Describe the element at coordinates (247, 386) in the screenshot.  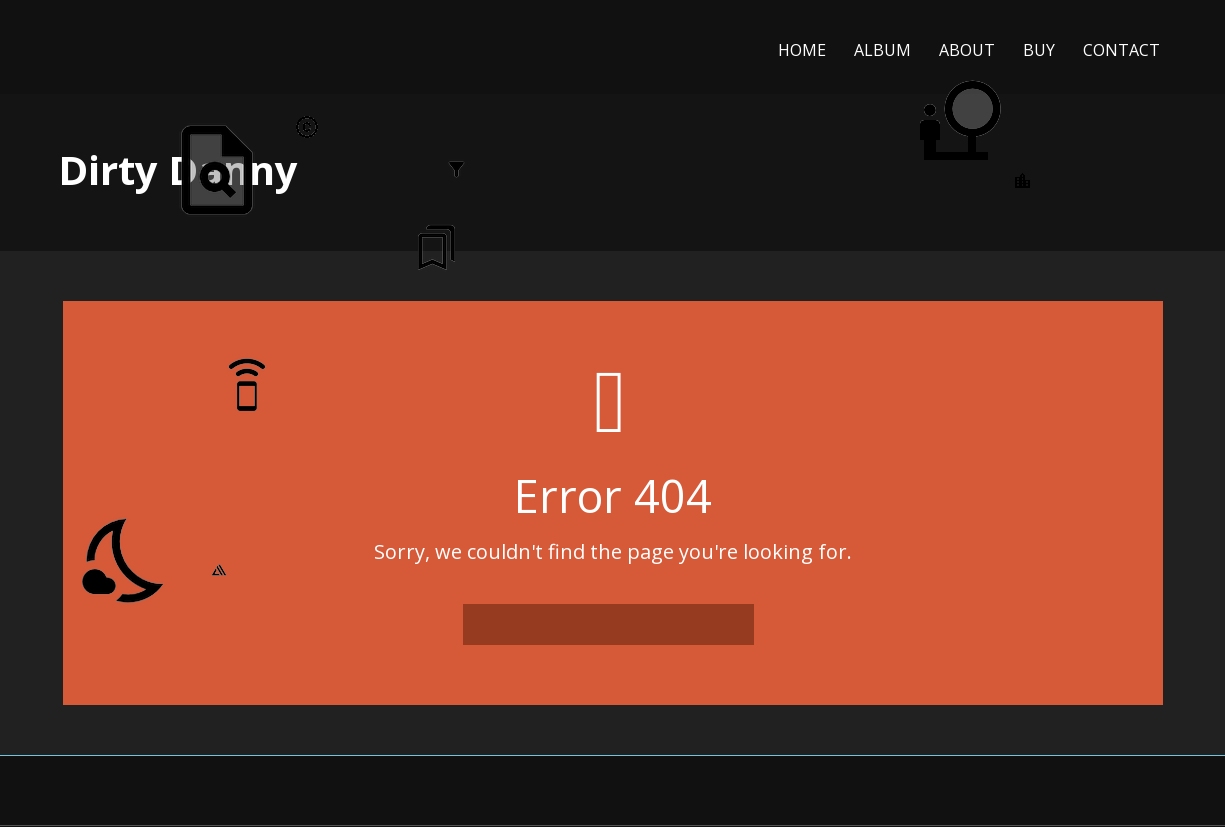
I see `enable speakerphone during a call` at that location.